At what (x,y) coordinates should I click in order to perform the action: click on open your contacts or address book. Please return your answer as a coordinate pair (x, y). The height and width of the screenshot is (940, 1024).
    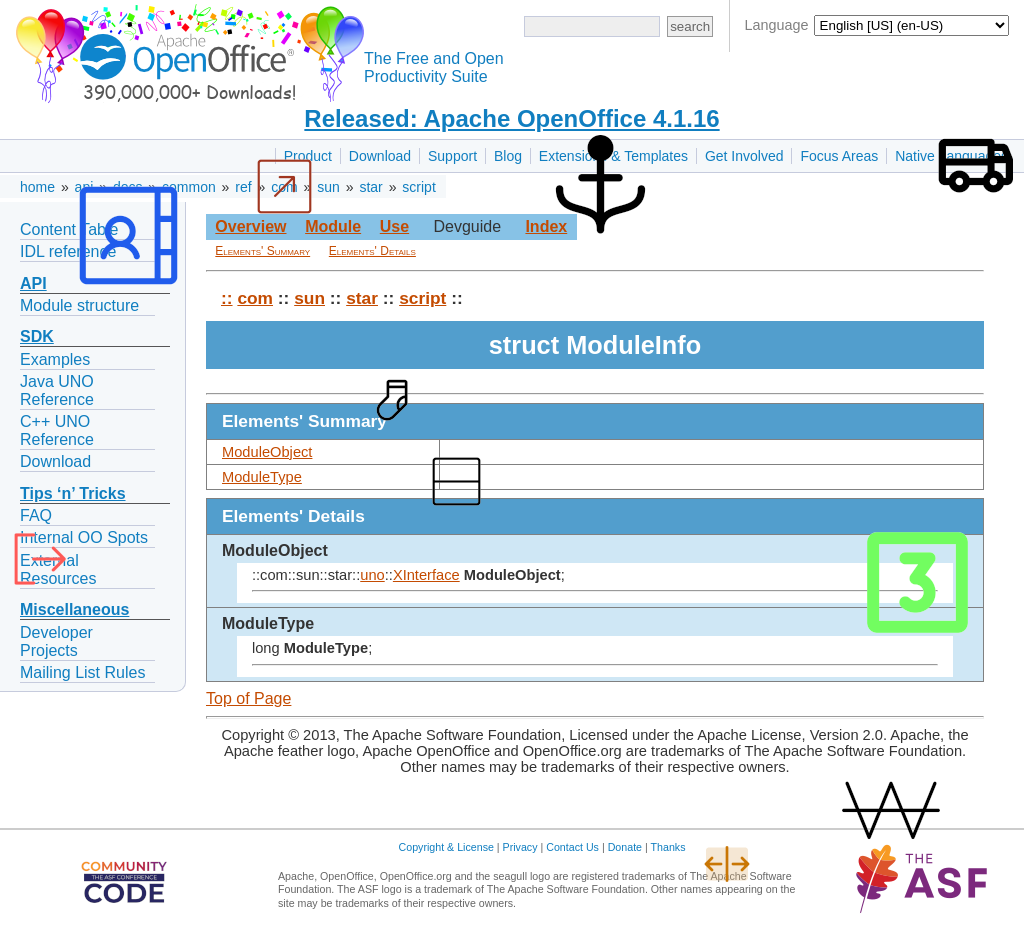
    Looking at the image, I should click on (128, 235).